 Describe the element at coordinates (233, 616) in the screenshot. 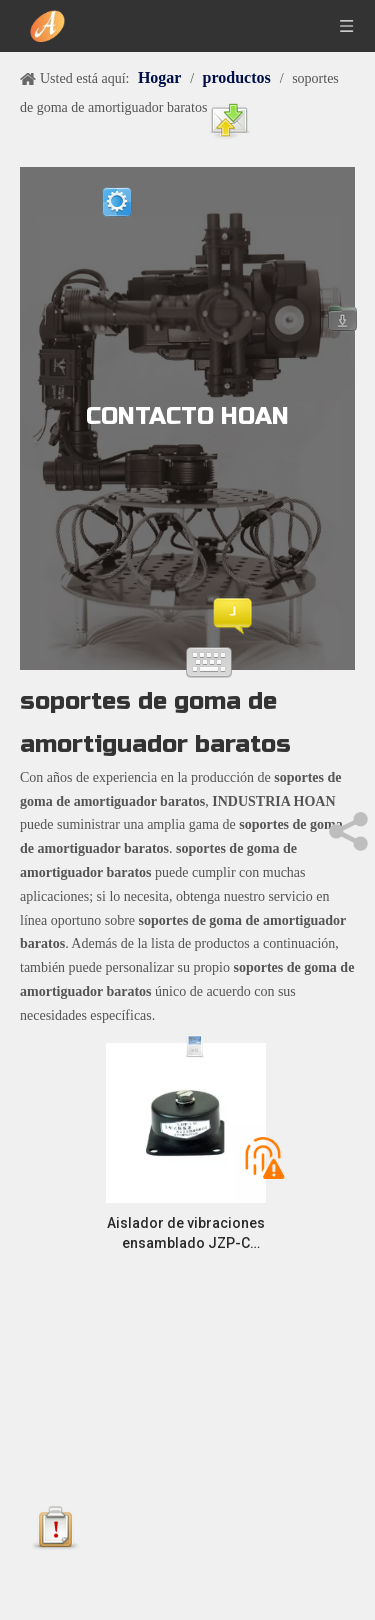

I see `user is idle or away` at that location.